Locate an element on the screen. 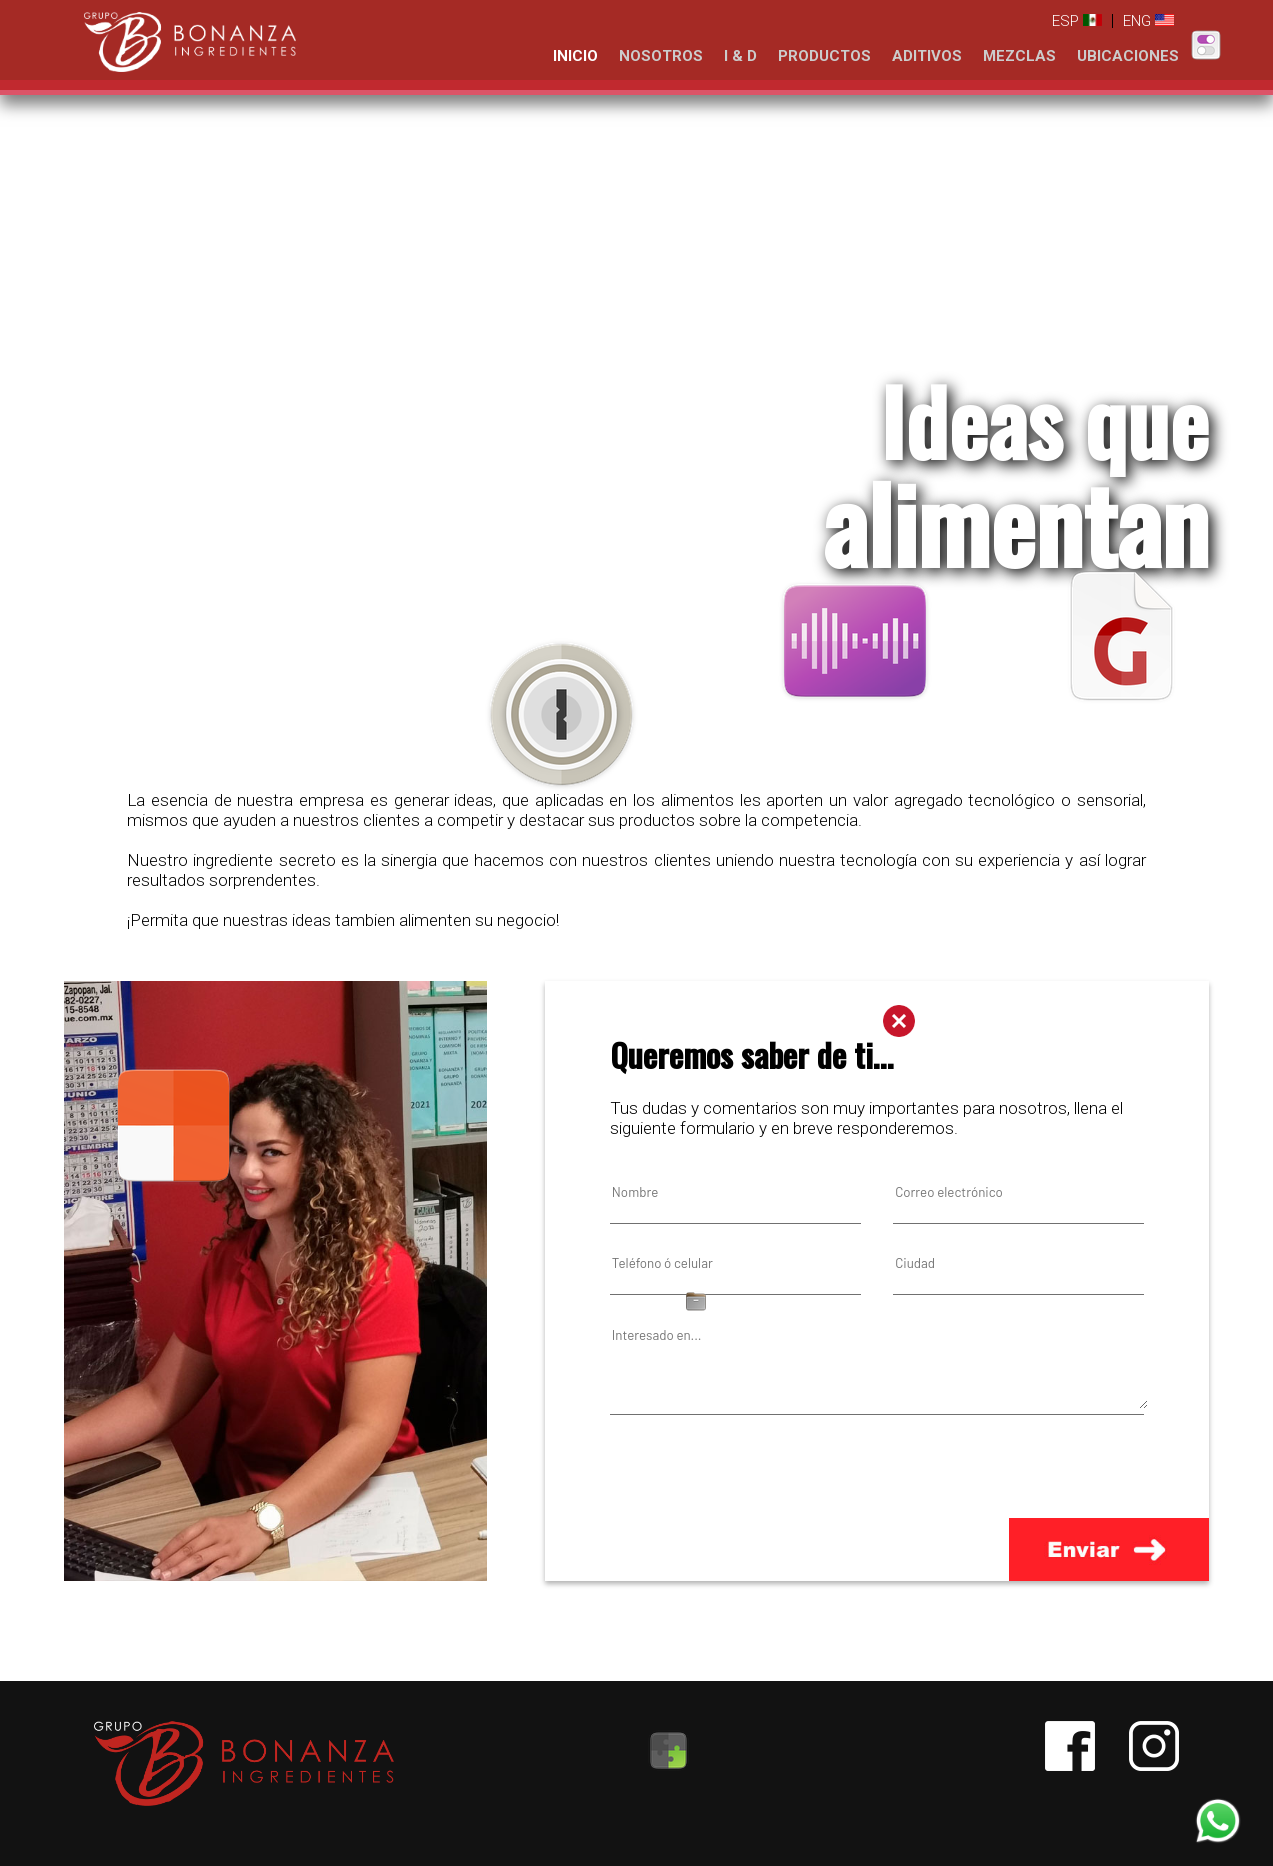  a G-code file for 3D printing or CNC machining is located at coordinates (1121, 635).